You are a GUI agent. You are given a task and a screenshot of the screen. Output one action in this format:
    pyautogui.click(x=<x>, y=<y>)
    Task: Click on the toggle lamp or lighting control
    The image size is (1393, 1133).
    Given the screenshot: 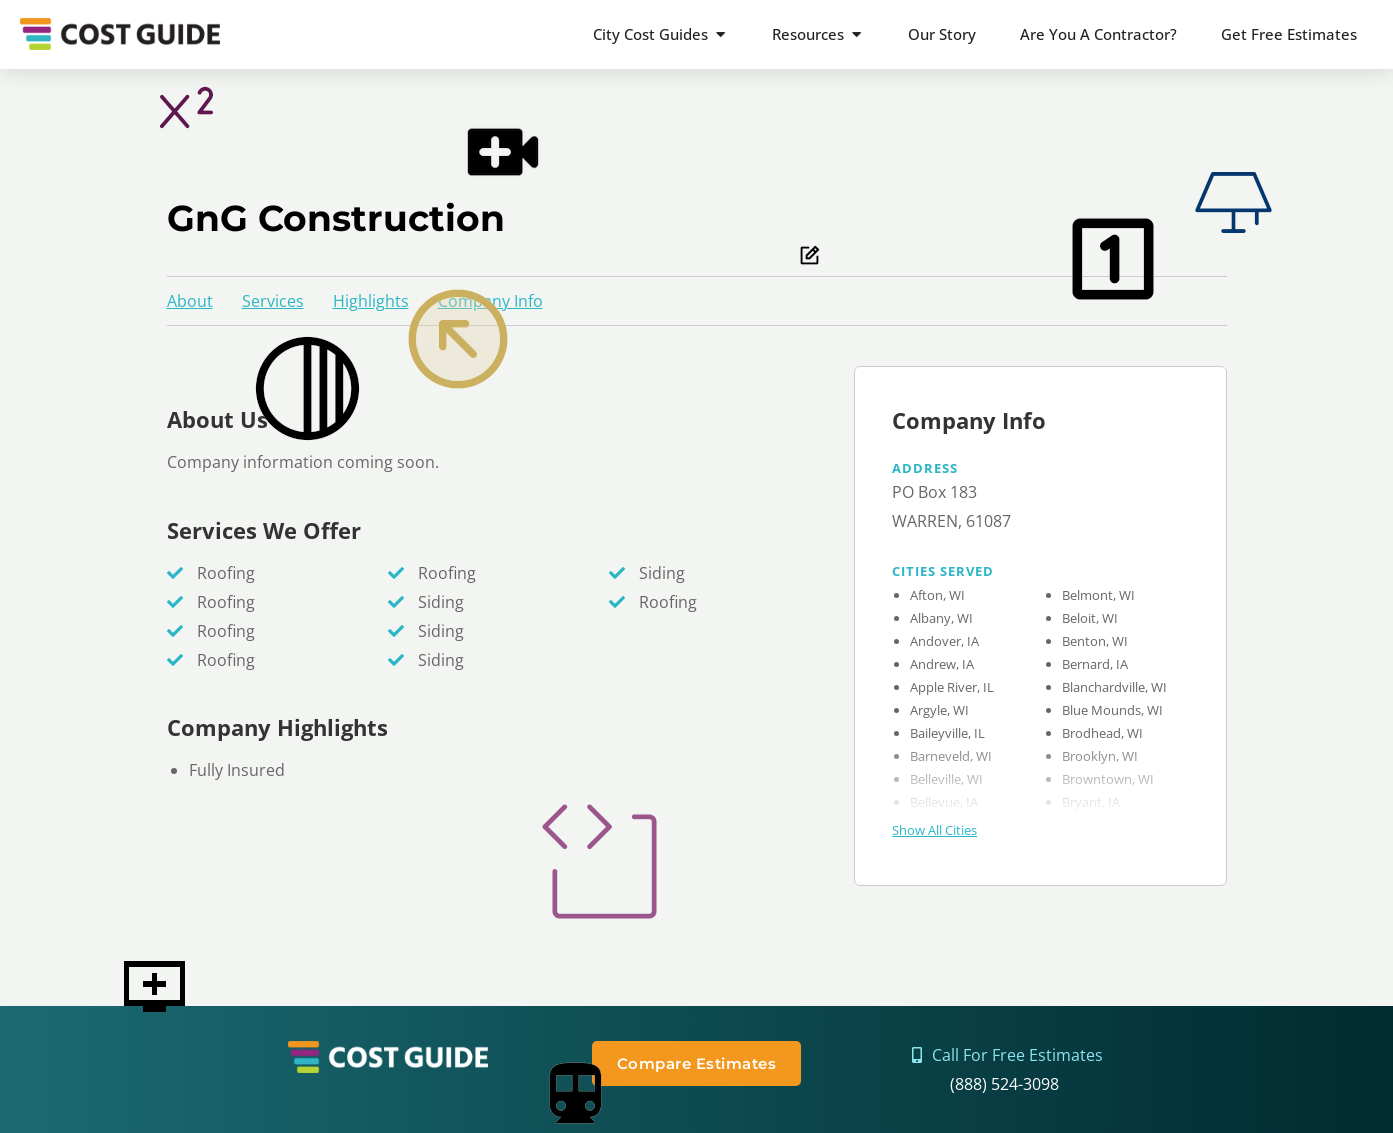 What is the action you would take?
    pyautogui.click(x=1233, y=202)
    